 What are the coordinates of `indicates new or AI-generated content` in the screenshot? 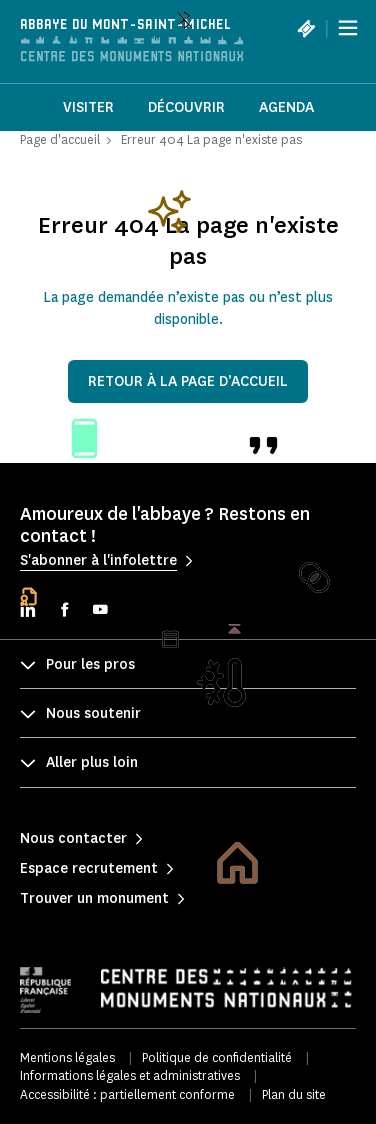 It's located at (169, 211).